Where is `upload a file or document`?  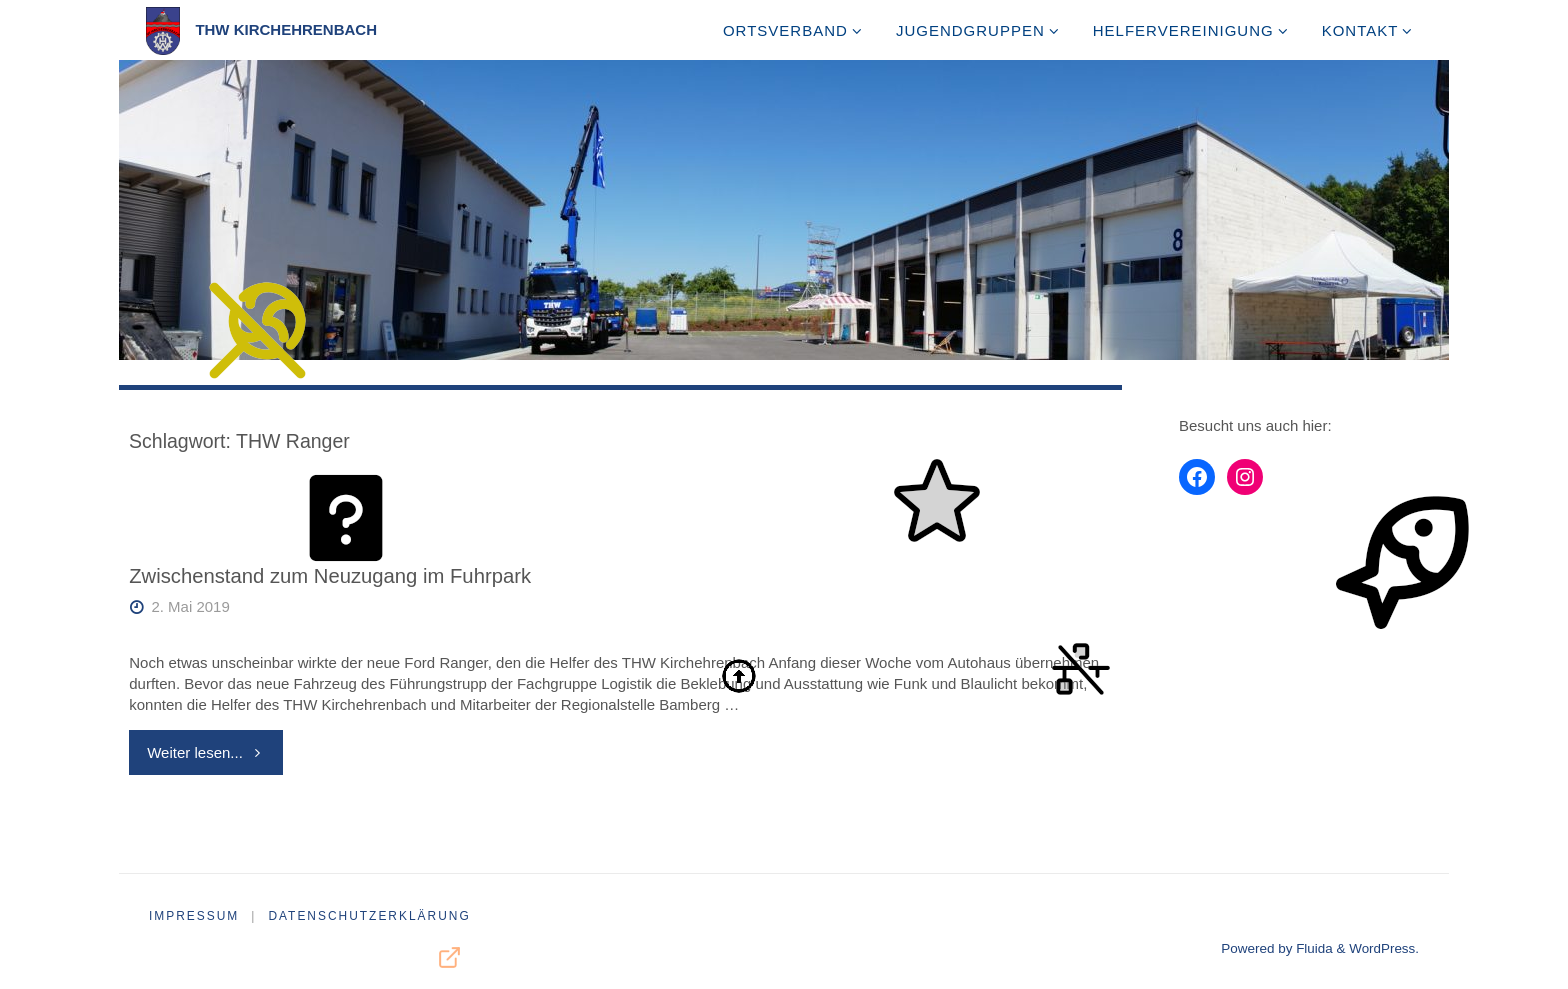
upload a file or document is located at coordinates (739, 676).